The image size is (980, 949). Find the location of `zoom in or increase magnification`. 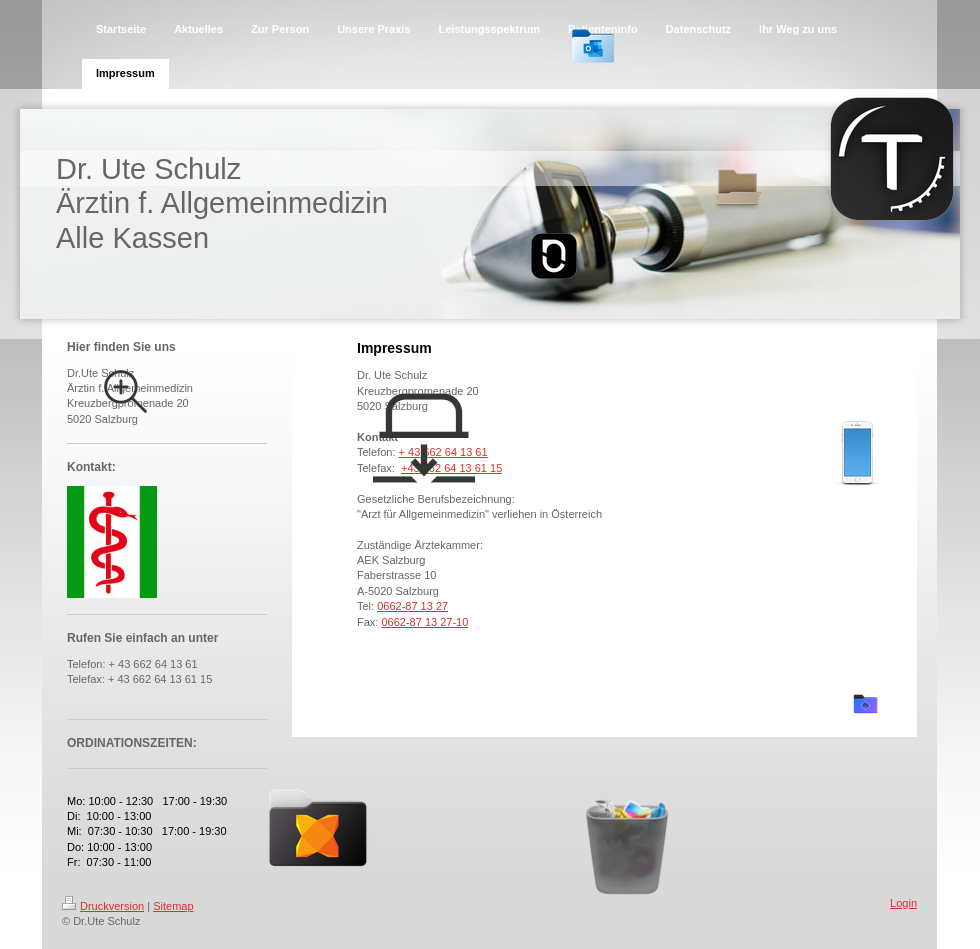

zoom in or increase magnification is located at coordinates (125, 391).